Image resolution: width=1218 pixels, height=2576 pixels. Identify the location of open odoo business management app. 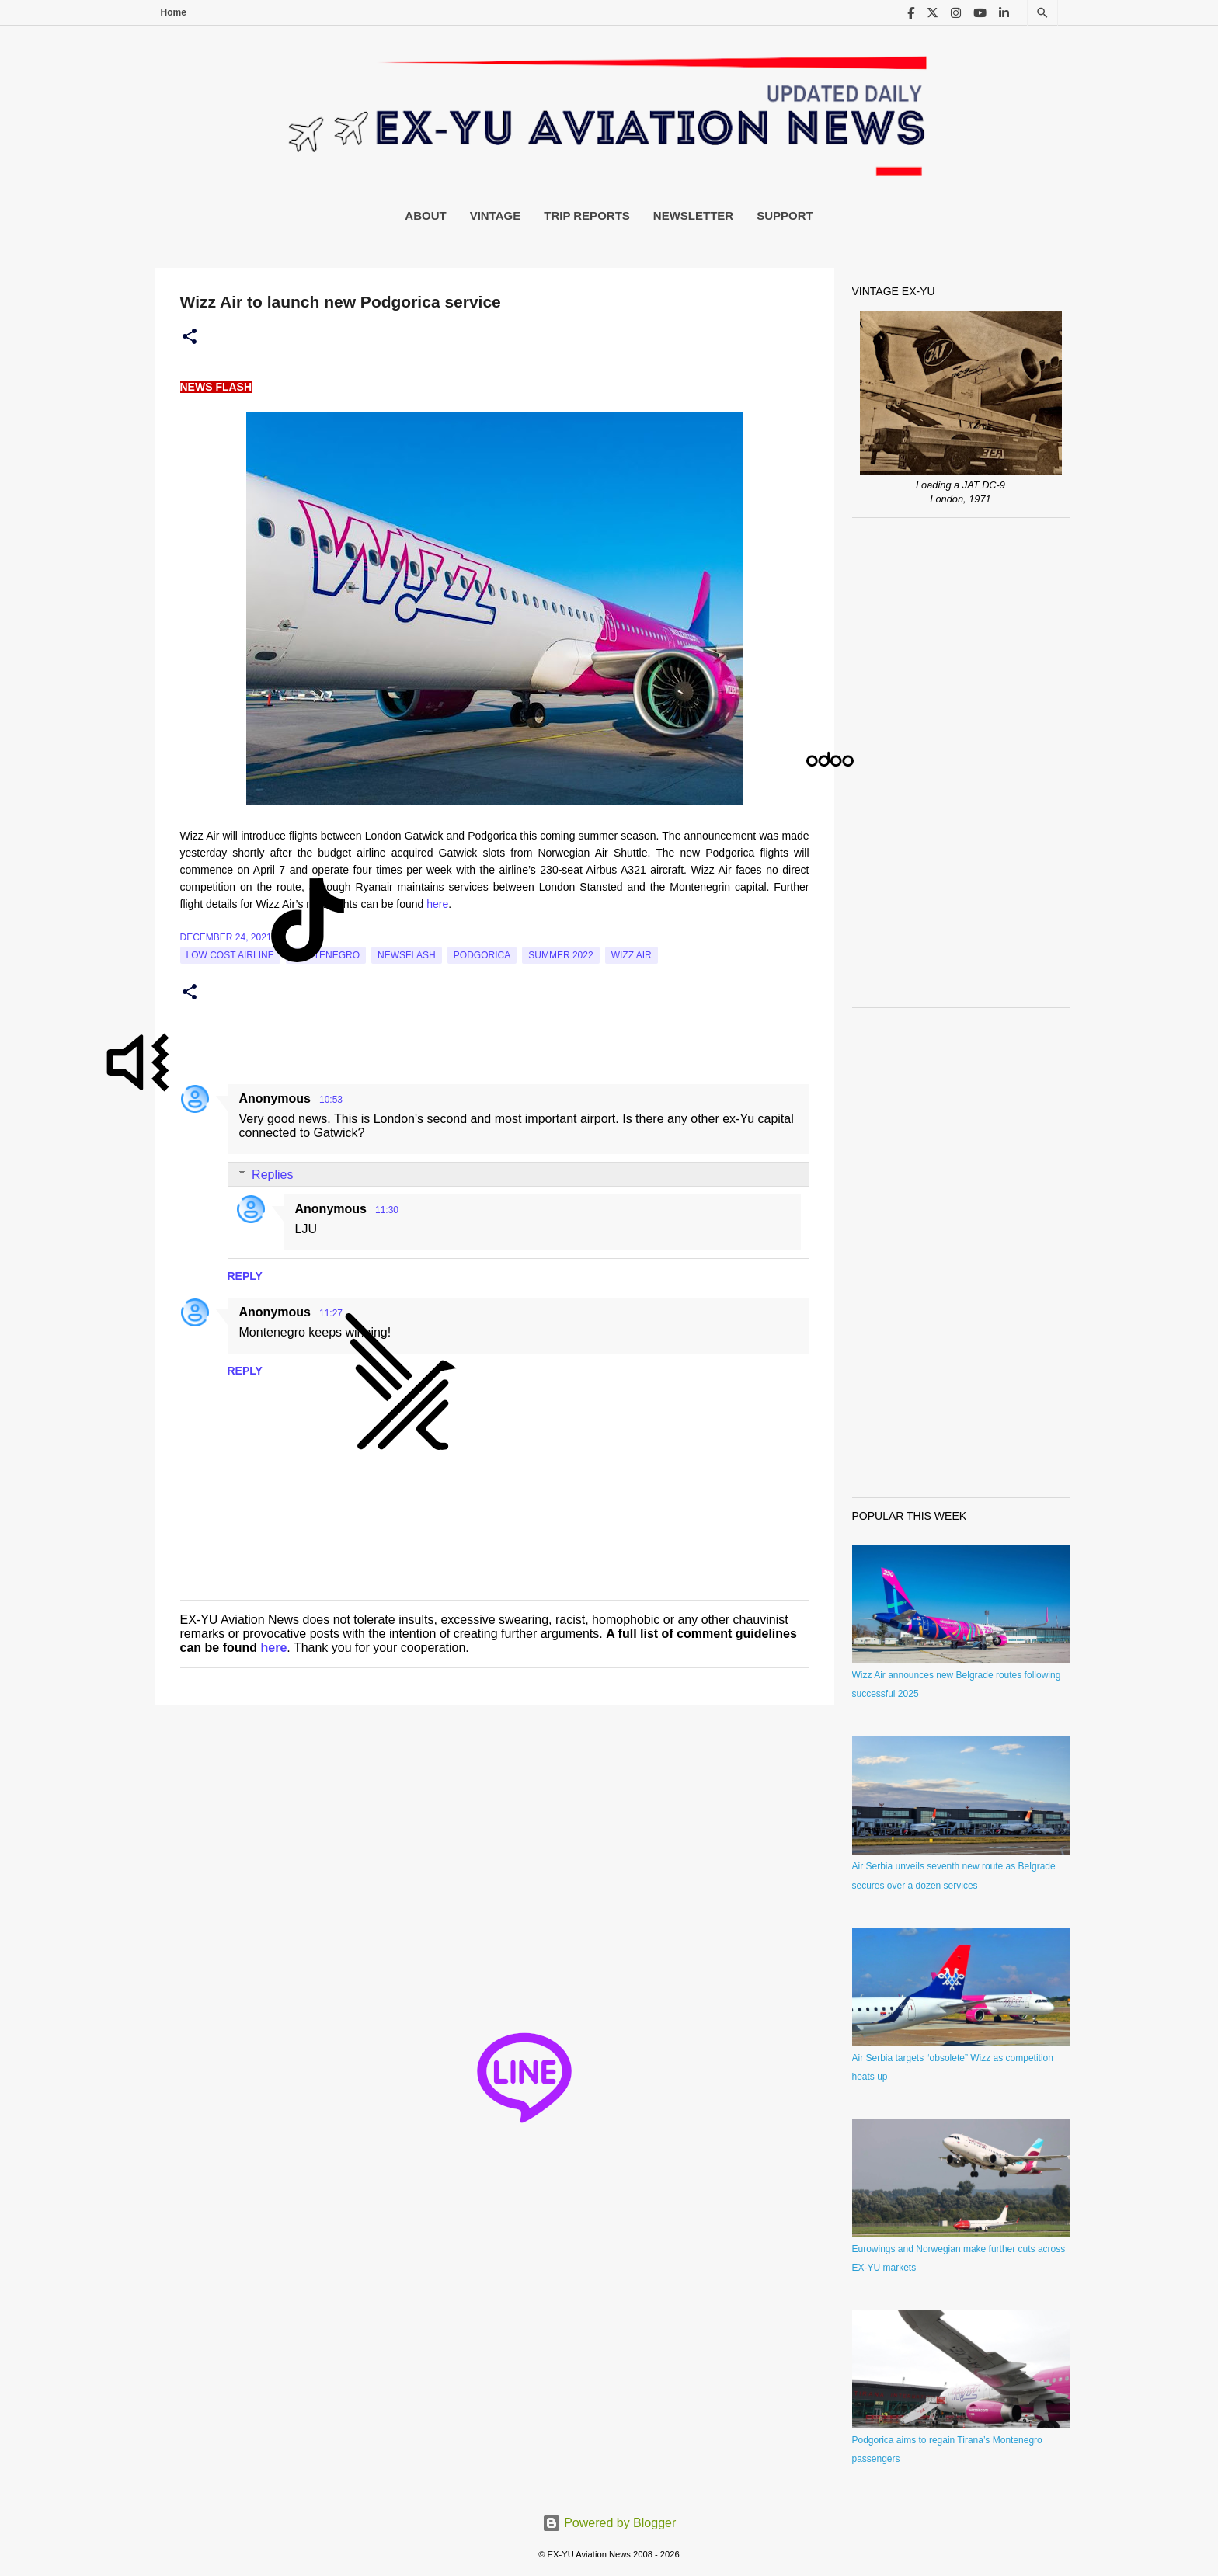
(830, 759).